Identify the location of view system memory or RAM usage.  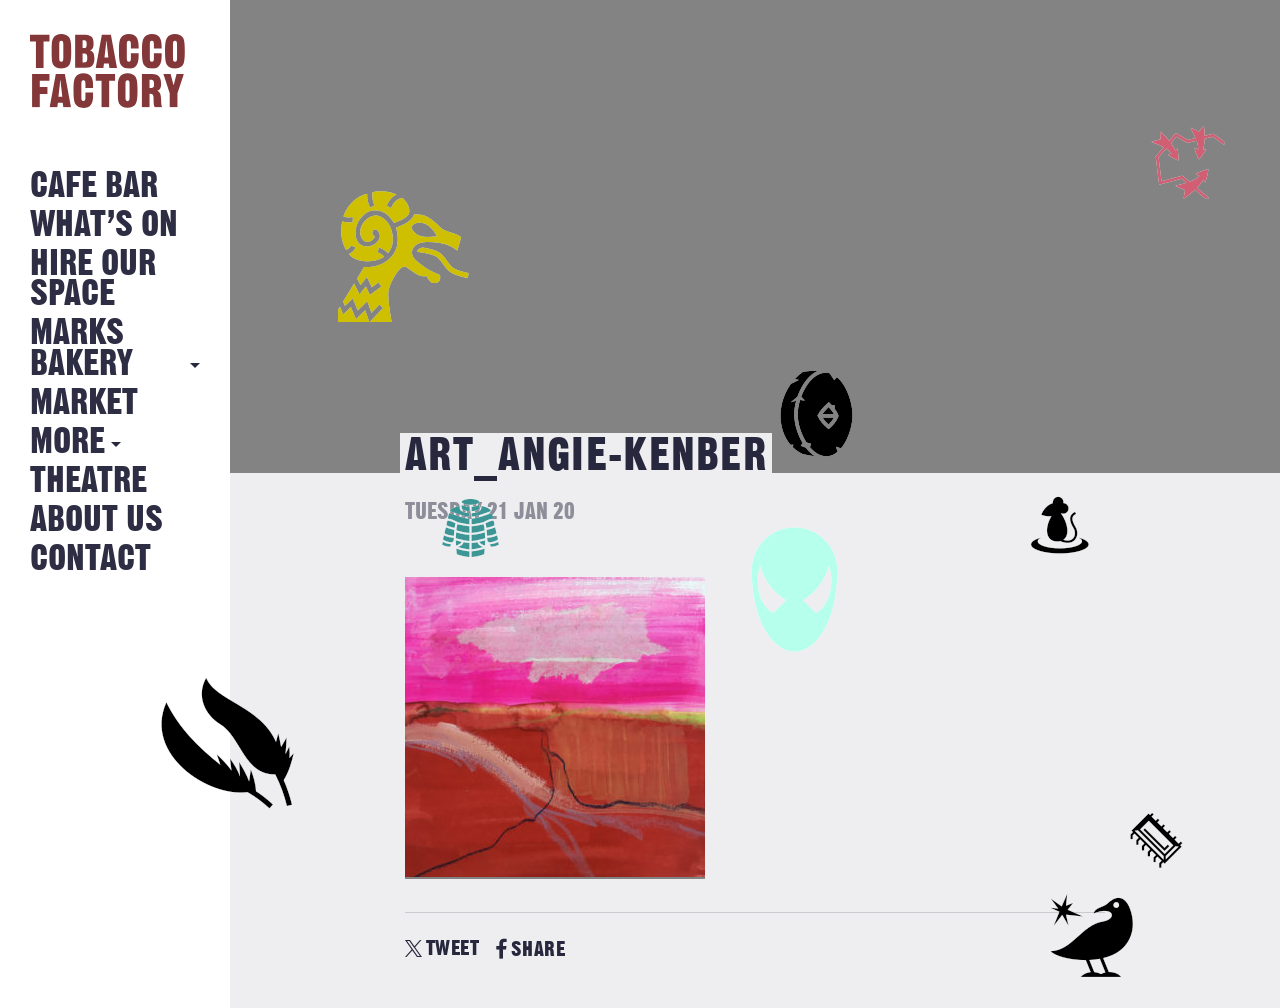
(1156, 840).